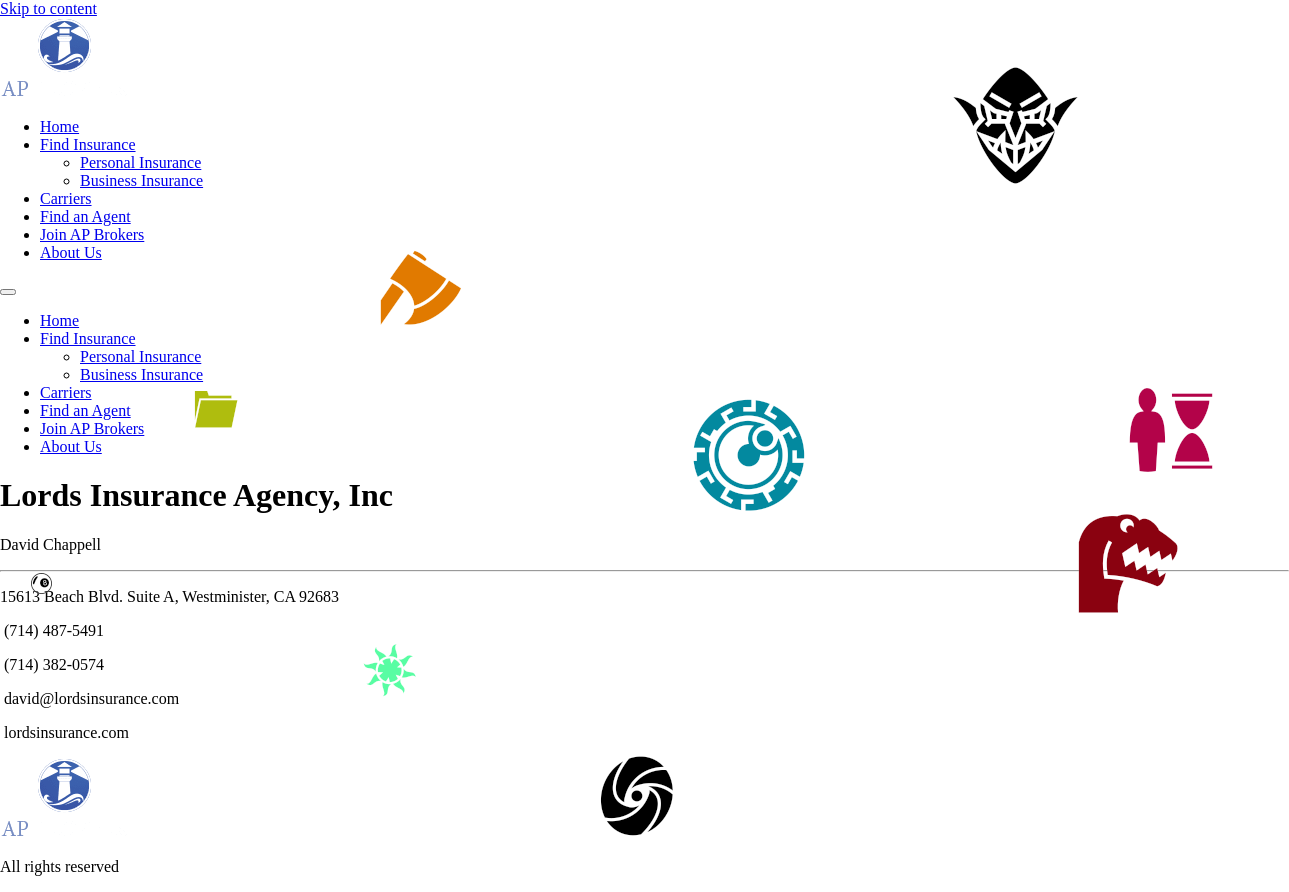  What do you see at coordinates (389, 670) in the screenshot?
I see `toggle light mode or daytime theme` at bounding box center [389, 670].